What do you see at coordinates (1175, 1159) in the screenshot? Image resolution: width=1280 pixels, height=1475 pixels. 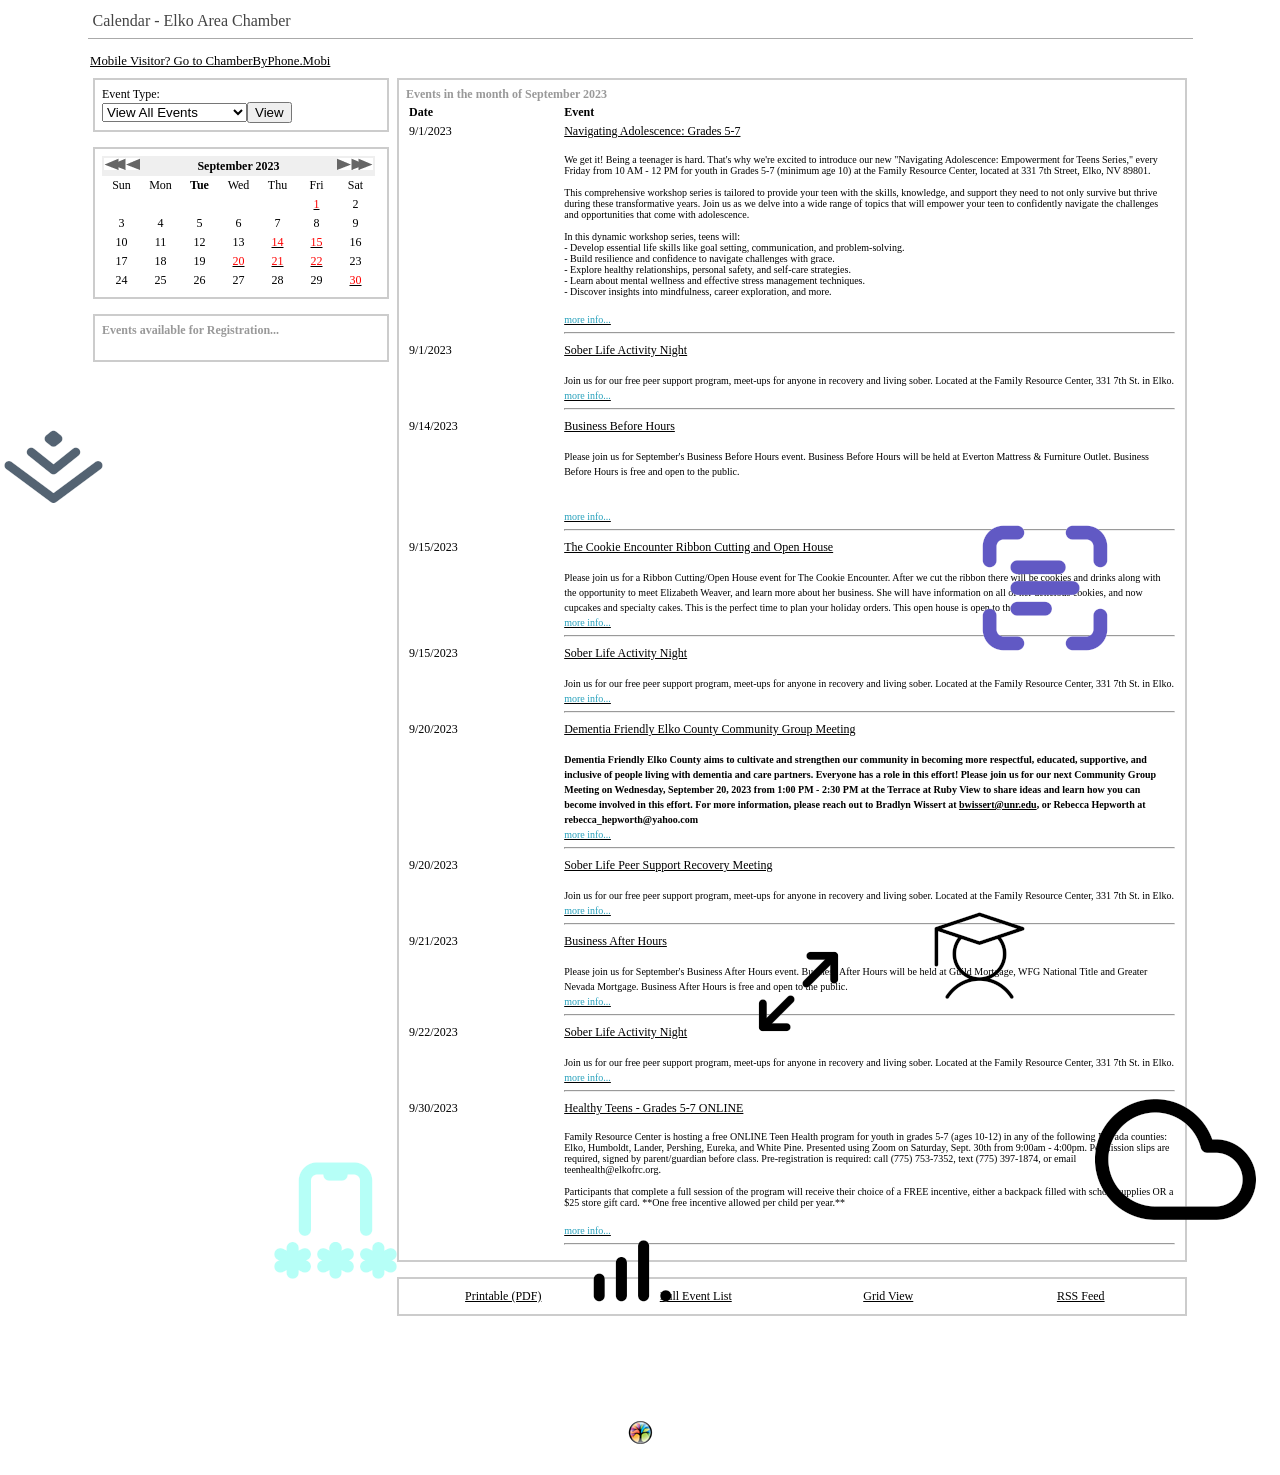 I see `access cloud storage` at bounding box center [1175, 1159].